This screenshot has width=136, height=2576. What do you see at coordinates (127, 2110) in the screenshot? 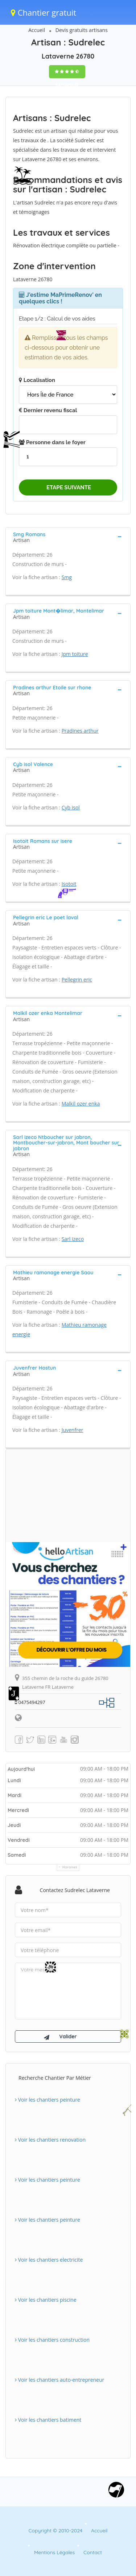
I see `select submachine gun weapon in game` at bounding box center [127, 2110].